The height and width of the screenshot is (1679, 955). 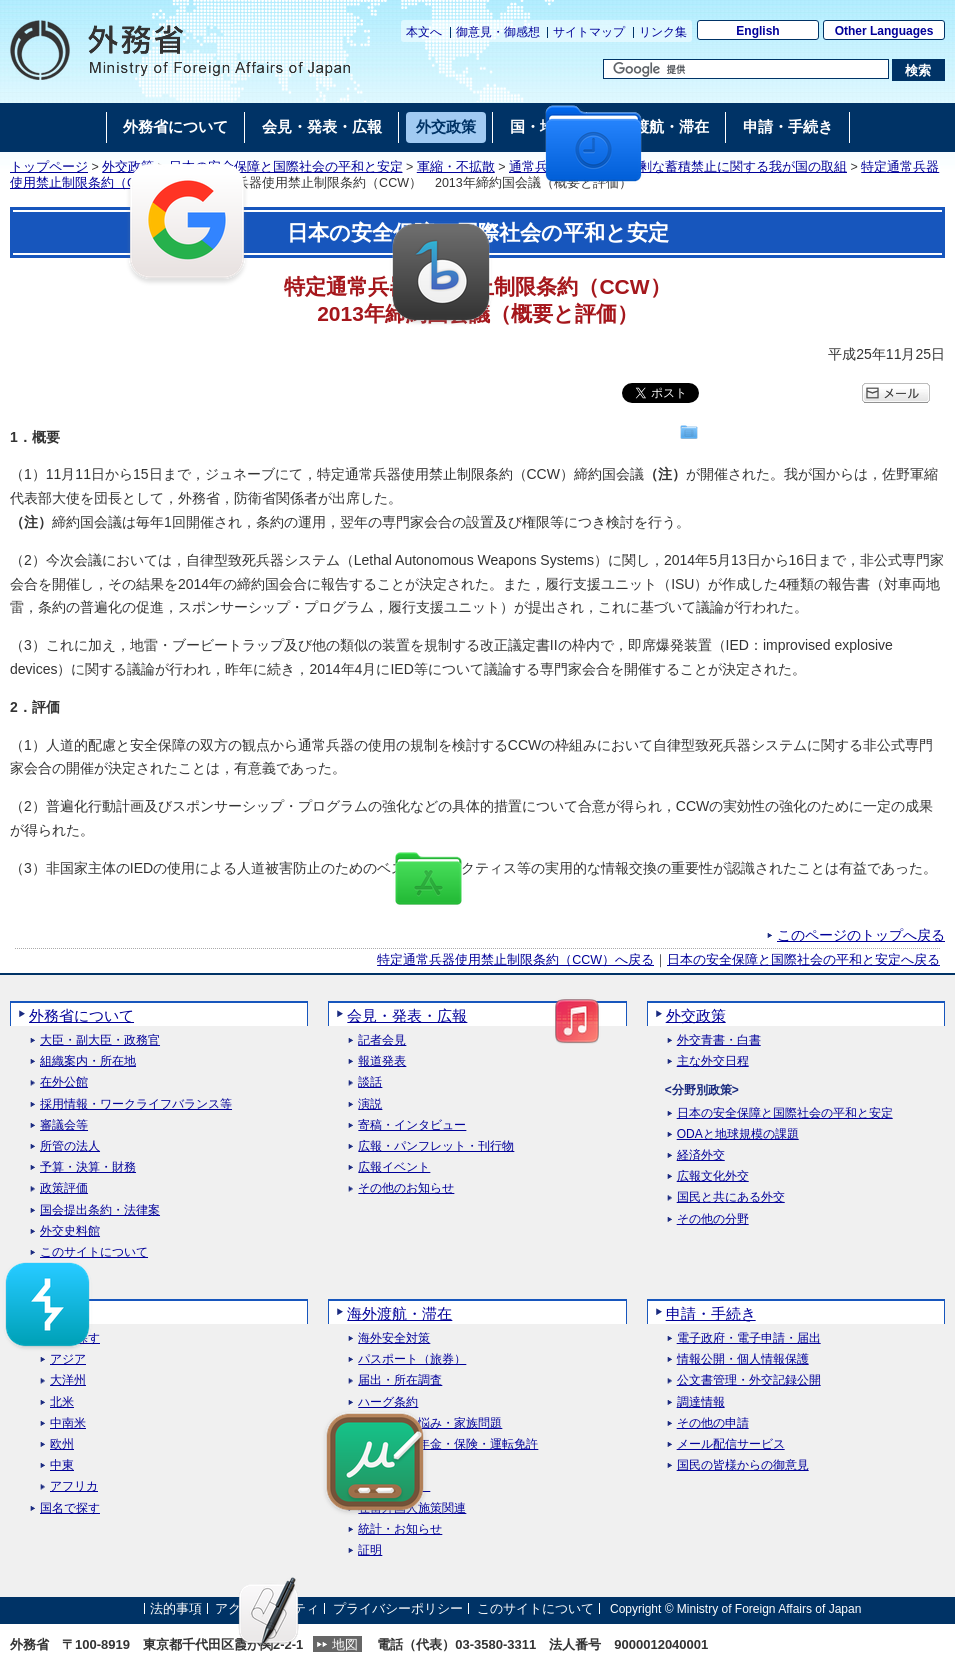 What do you see at coordinates (689, 432) in the screenshot?
I see `access network-attached storage folder` at bounding box center [689, 432].